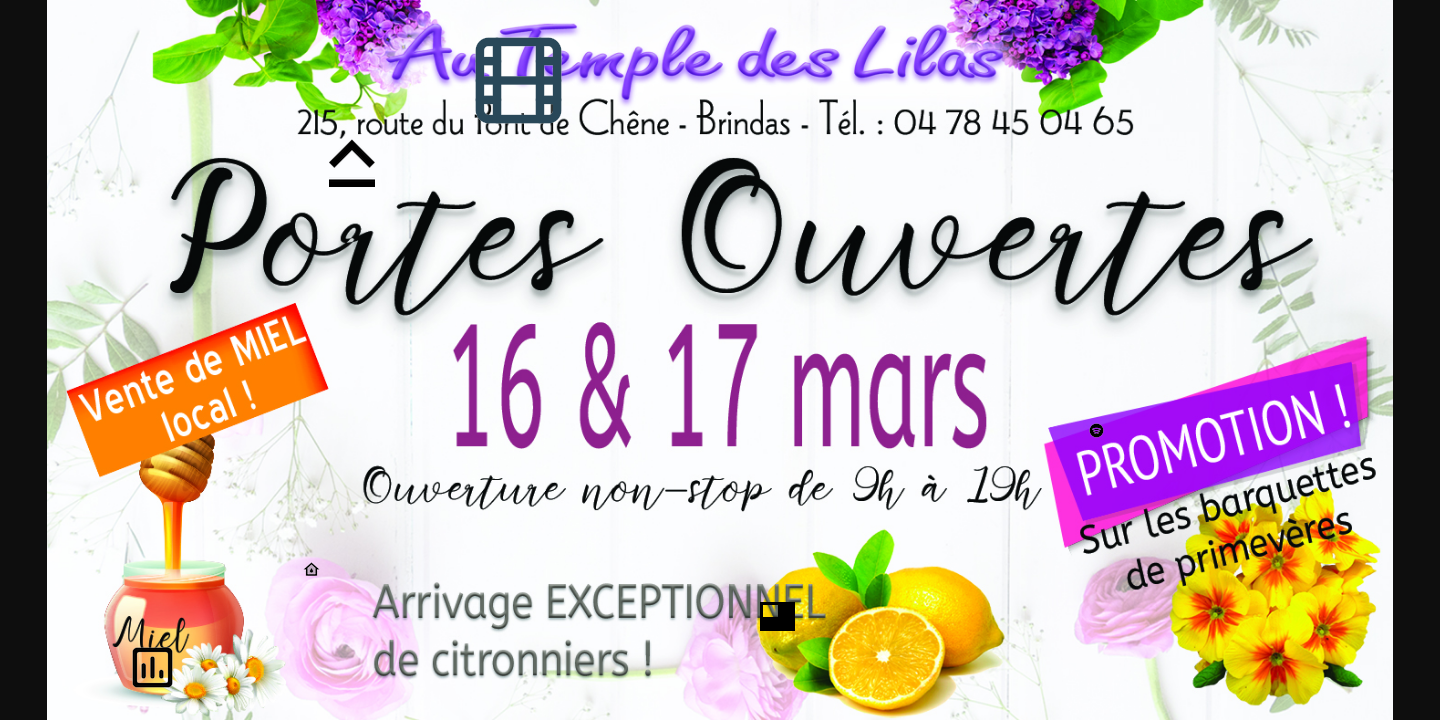 This screenshot has width=1440, height=720. Describe the element at coordinates (1096, 430) in the screenshot. I see `open Spotify app` at that location.